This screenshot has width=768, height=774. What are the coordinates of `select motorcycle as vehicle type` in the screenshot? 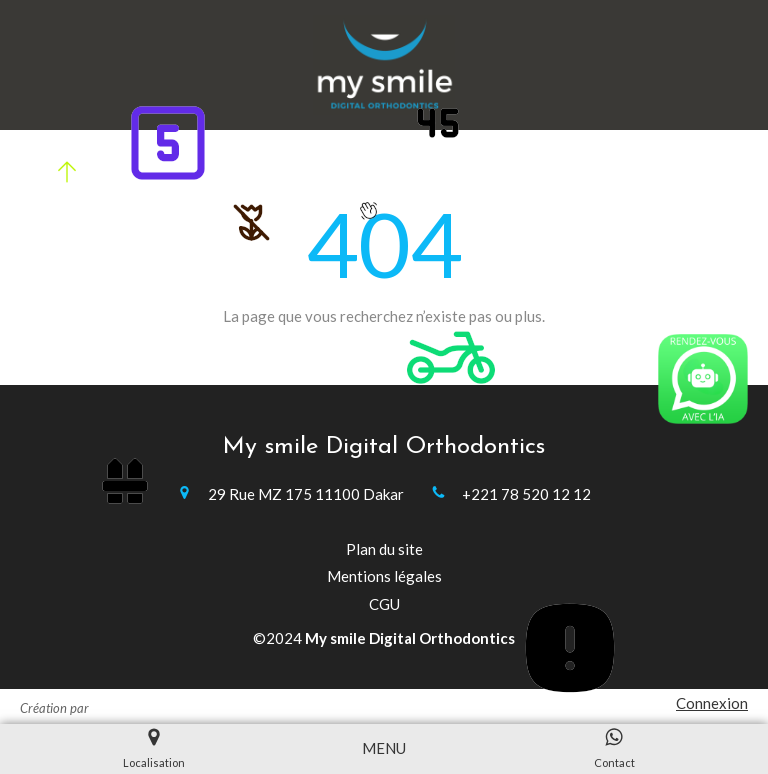 It's located at (451, 359).